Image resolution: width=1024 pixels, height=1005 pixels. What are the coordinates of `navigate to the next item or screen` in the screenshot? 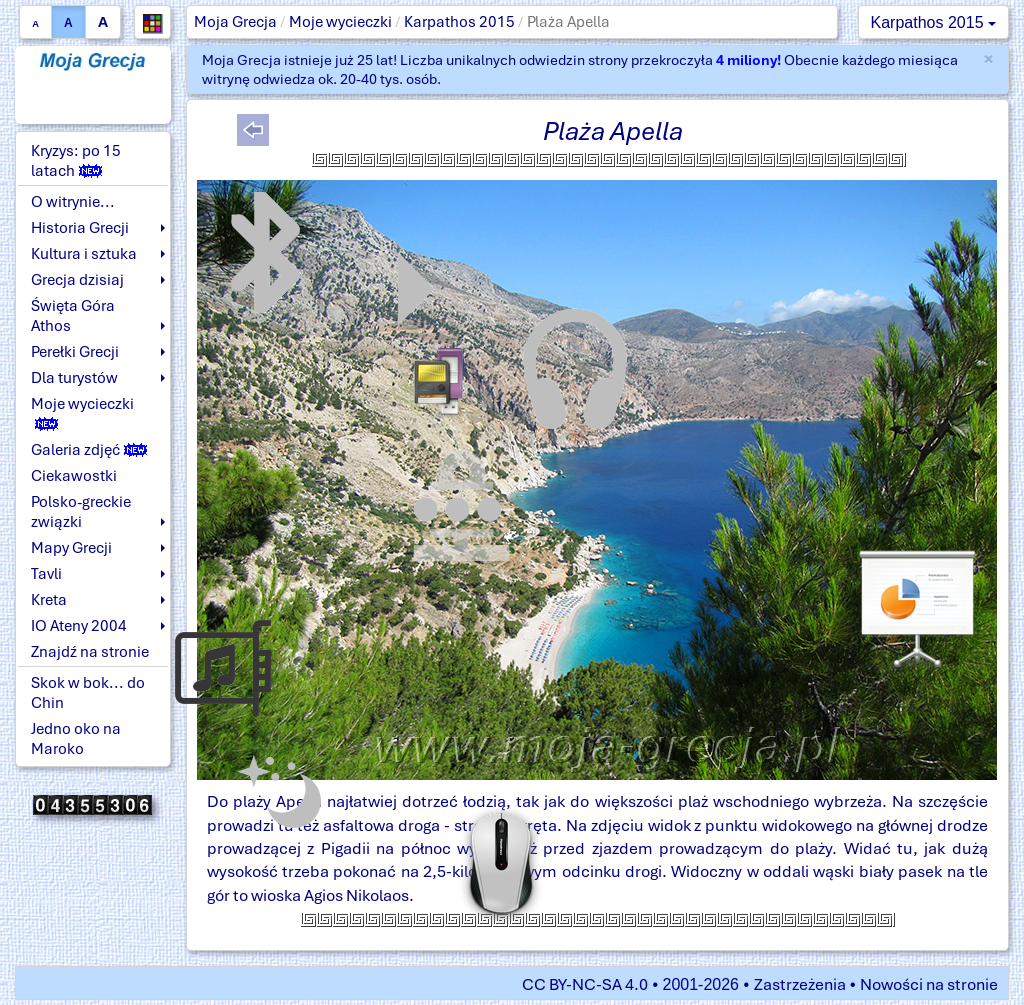 It's located at (413, 289).